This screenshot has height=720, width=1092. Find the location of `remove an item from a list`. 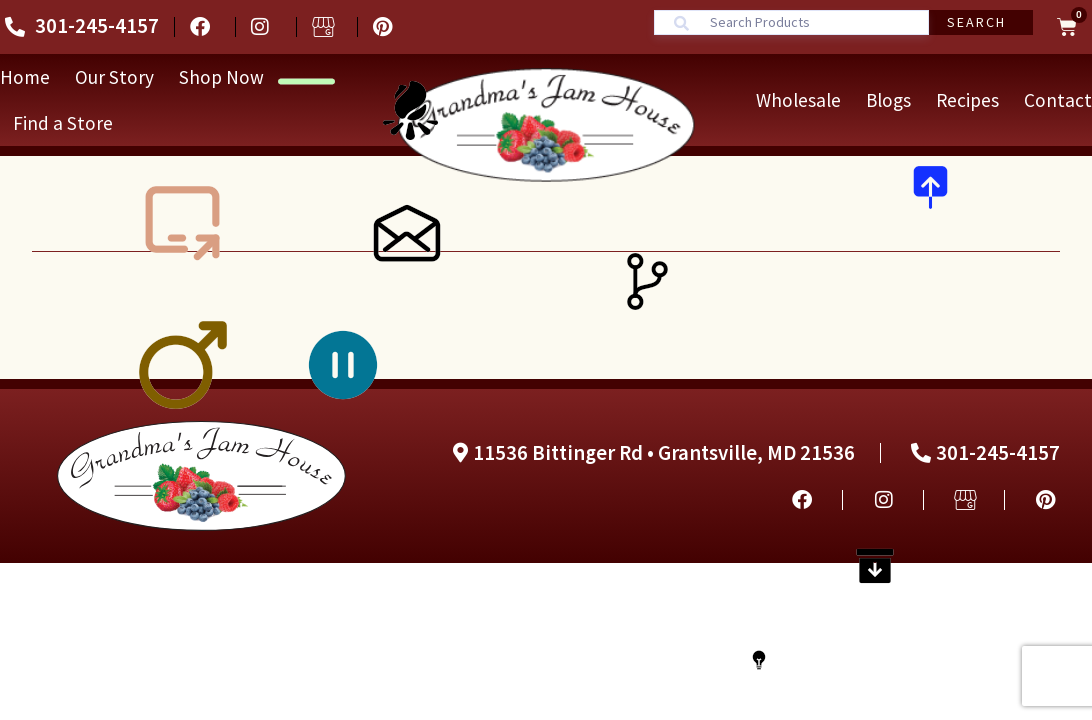

remove an item from a list is located at coordinates (306, 81).